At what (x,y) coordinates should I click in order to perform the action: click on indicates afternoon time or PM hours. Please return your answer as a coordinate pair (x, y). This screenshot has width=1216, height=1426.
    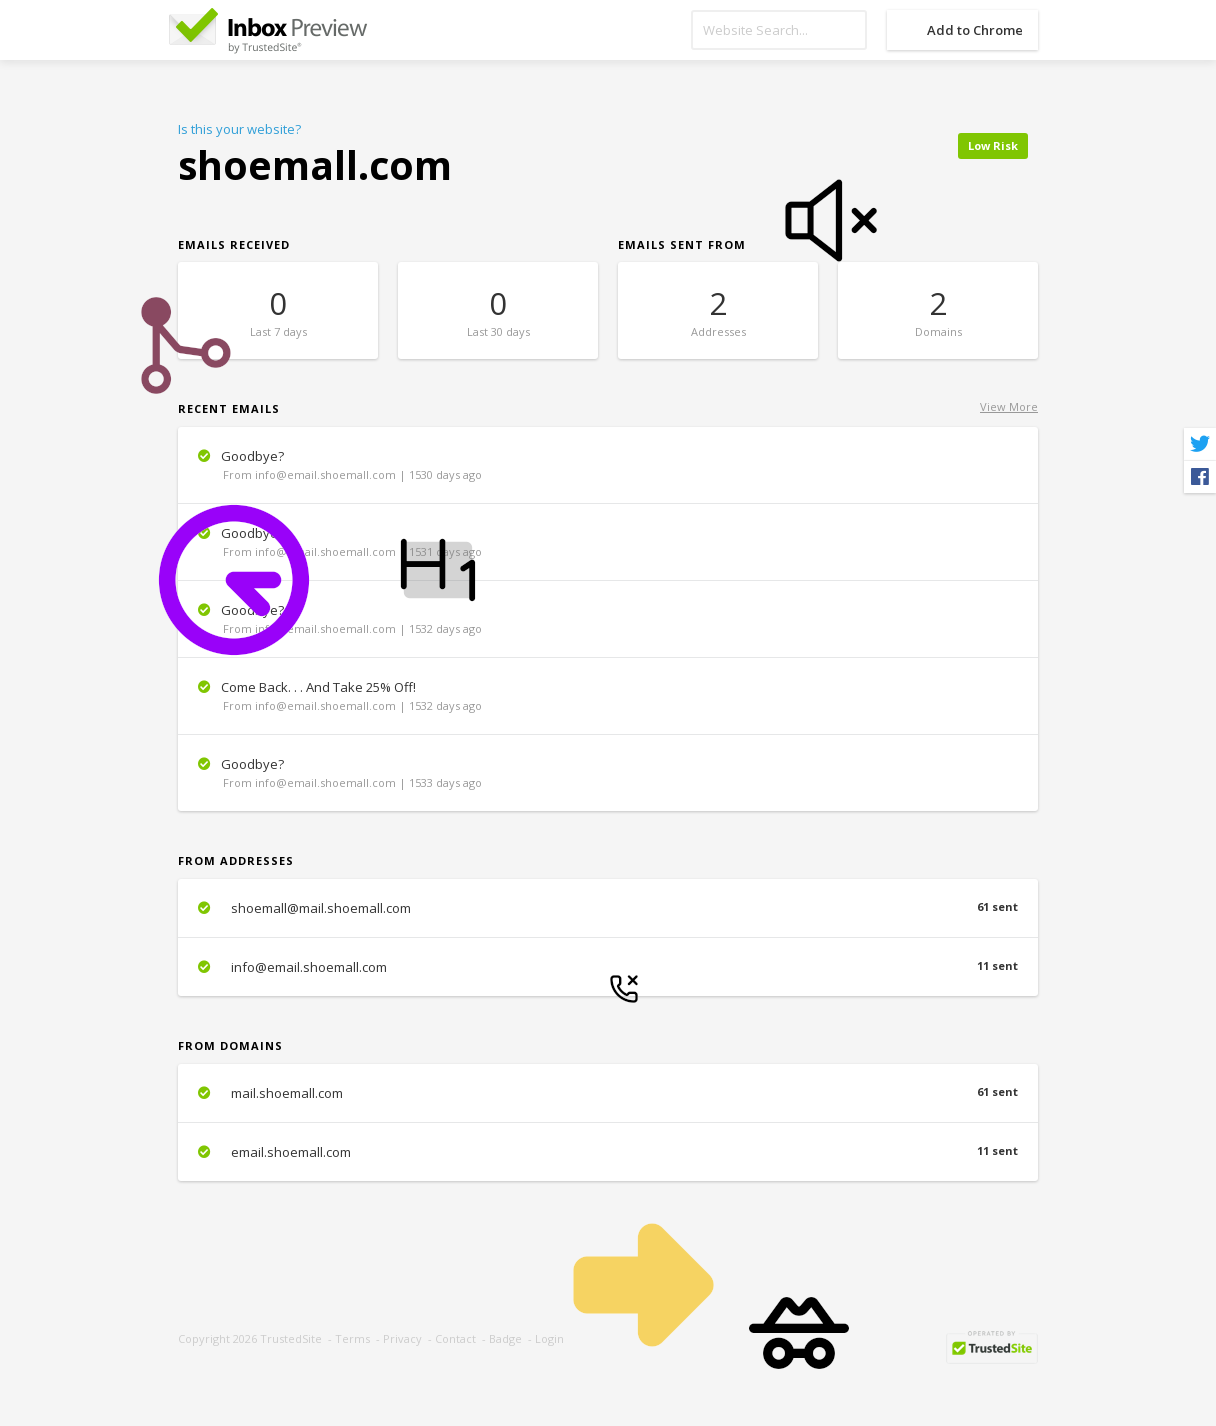
    Looking at the image, I should click on (234, 580).